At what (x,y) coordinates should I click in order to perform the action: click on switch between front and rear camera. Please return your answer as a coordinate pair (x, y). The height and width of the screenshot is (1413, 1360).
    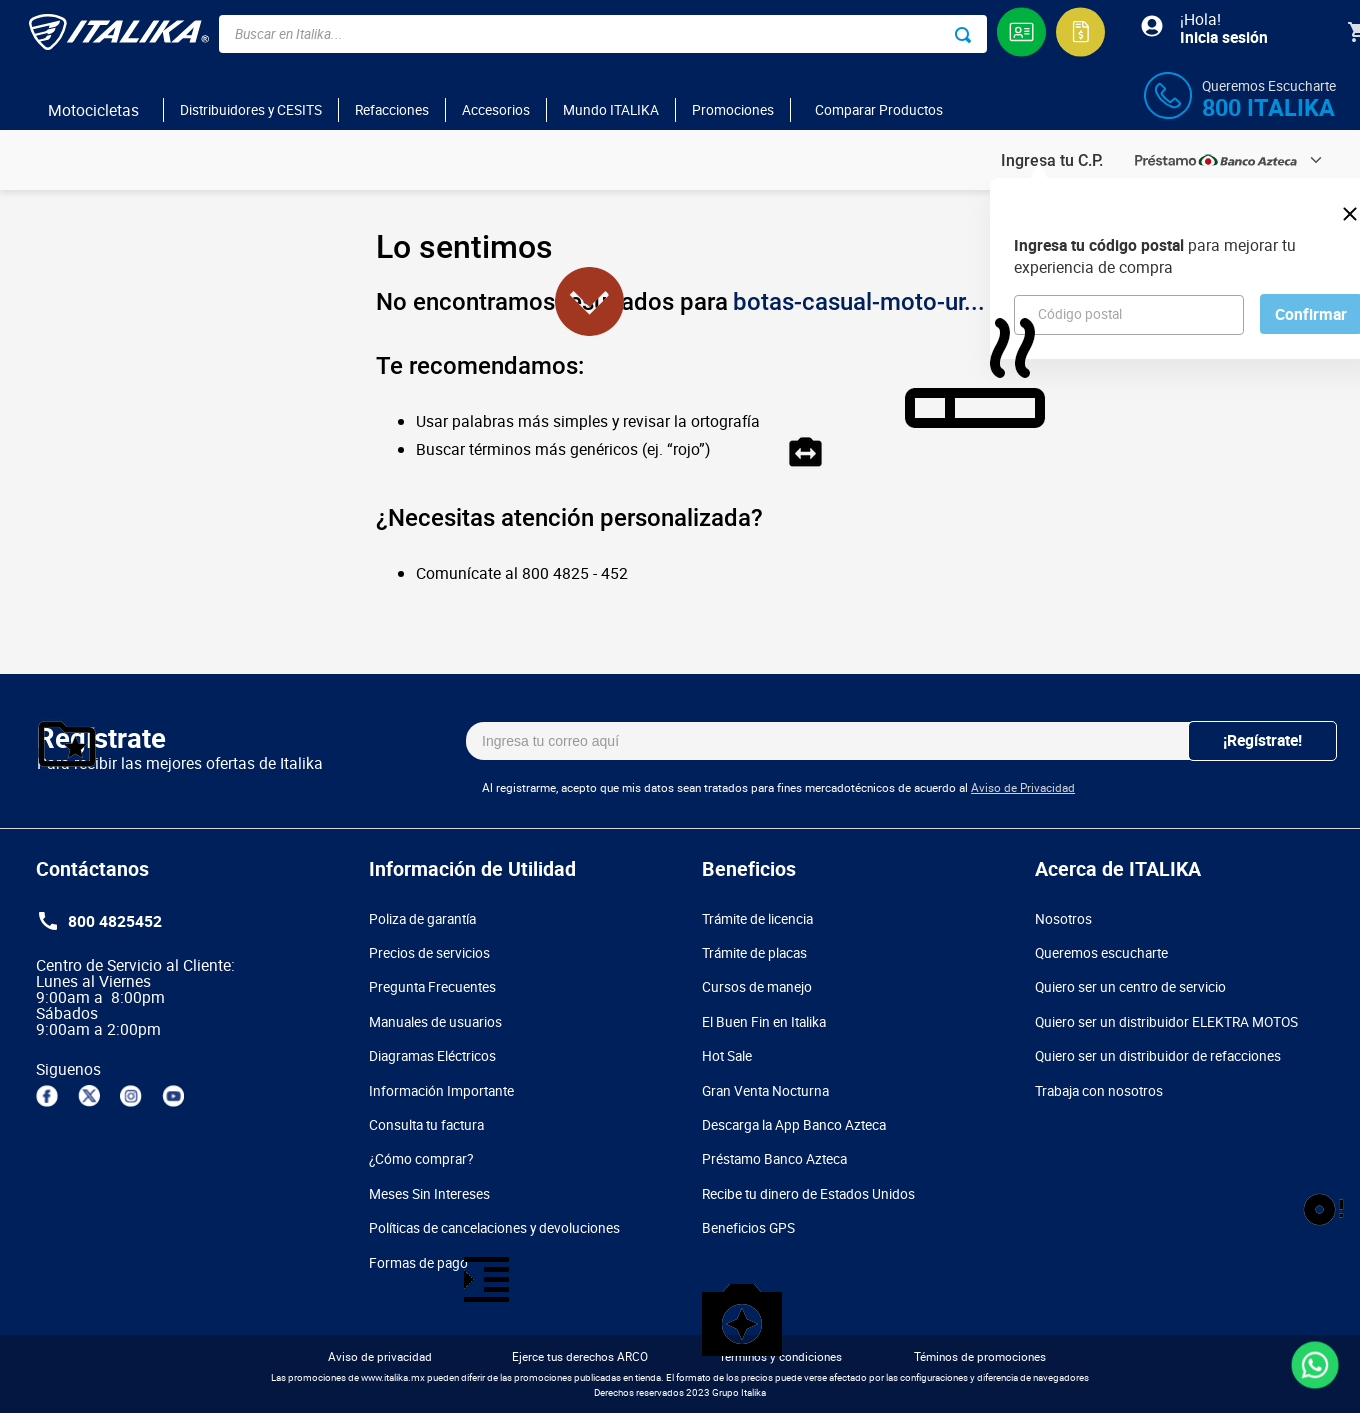
    Looking at the image, I should click on (805, 453).